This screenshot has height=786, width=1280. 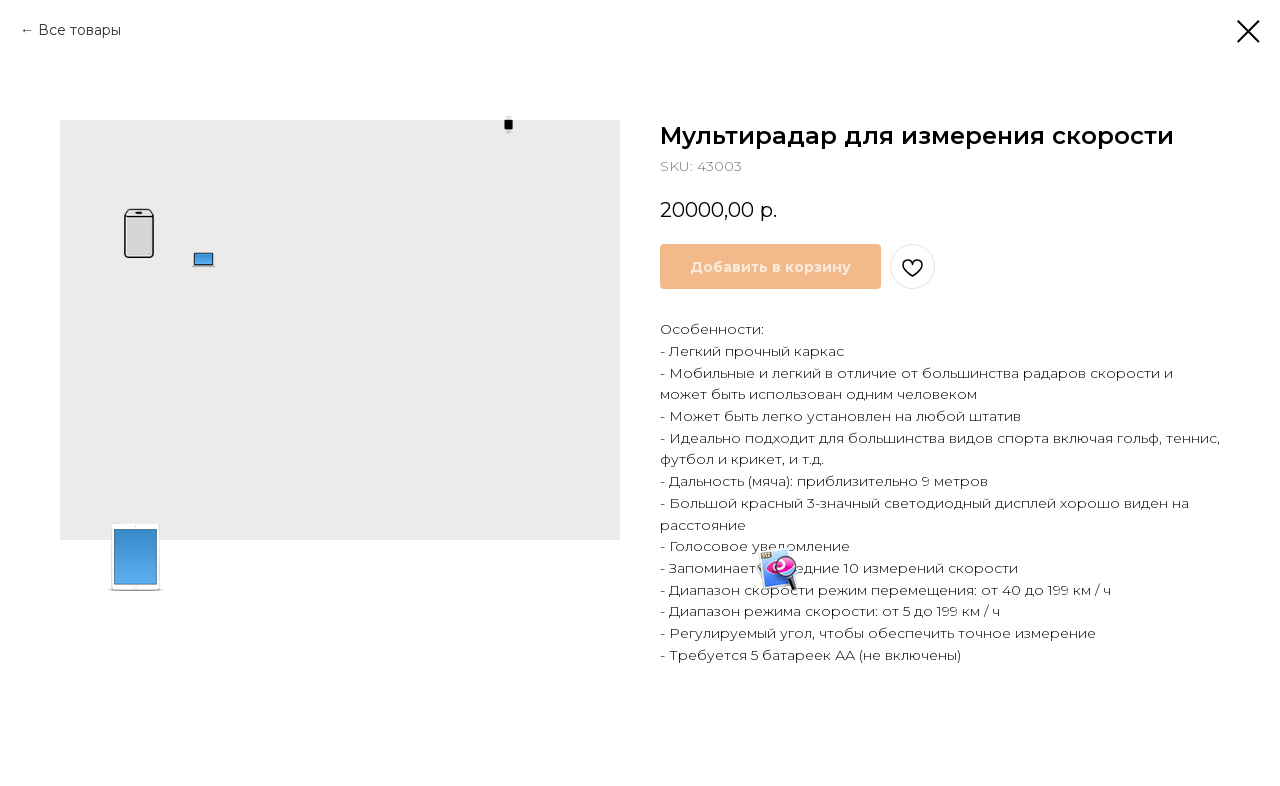 What do you see at coordinates (777, 569) in the screenshot?
I see `test or preview quick look functionality` at bounding box center [777, 569].